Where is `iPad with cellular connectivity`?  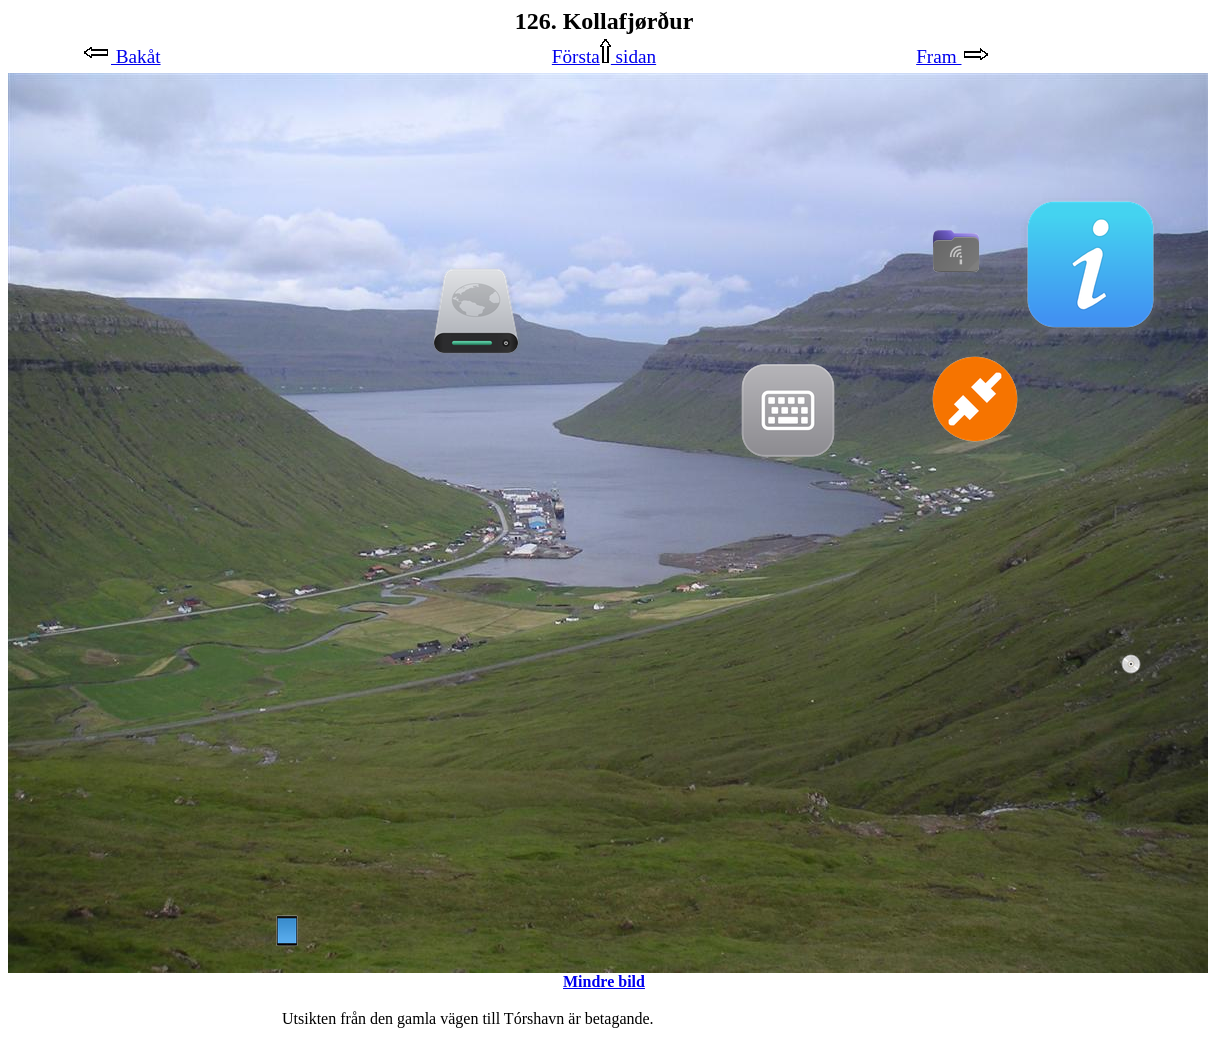 iPad with cellular connectivity is located at coordinates (287, 931).